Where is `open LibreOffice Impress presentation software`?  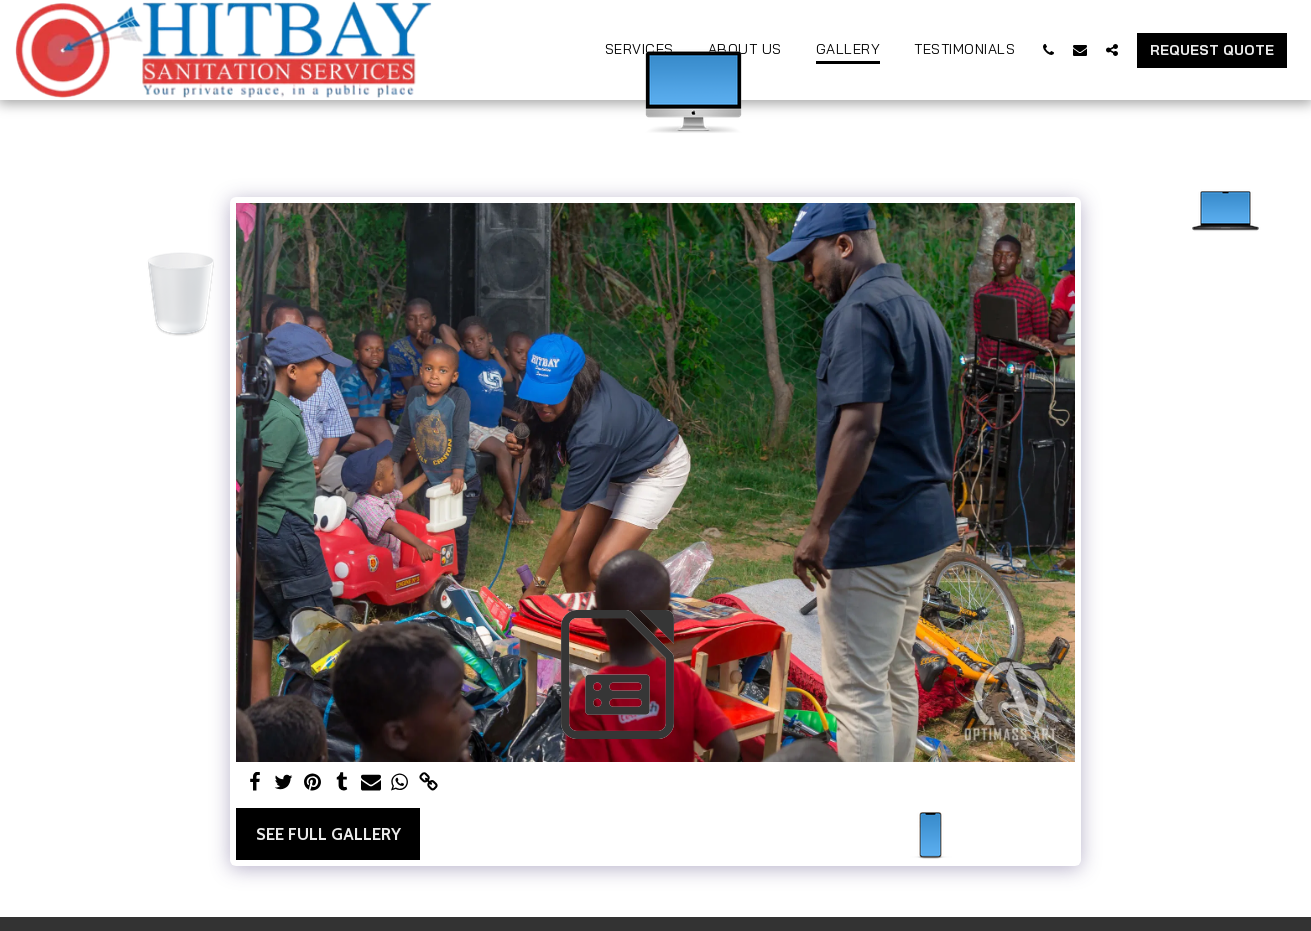 open LibreOffice Impress presentation software is located at coordinates (617, 674).